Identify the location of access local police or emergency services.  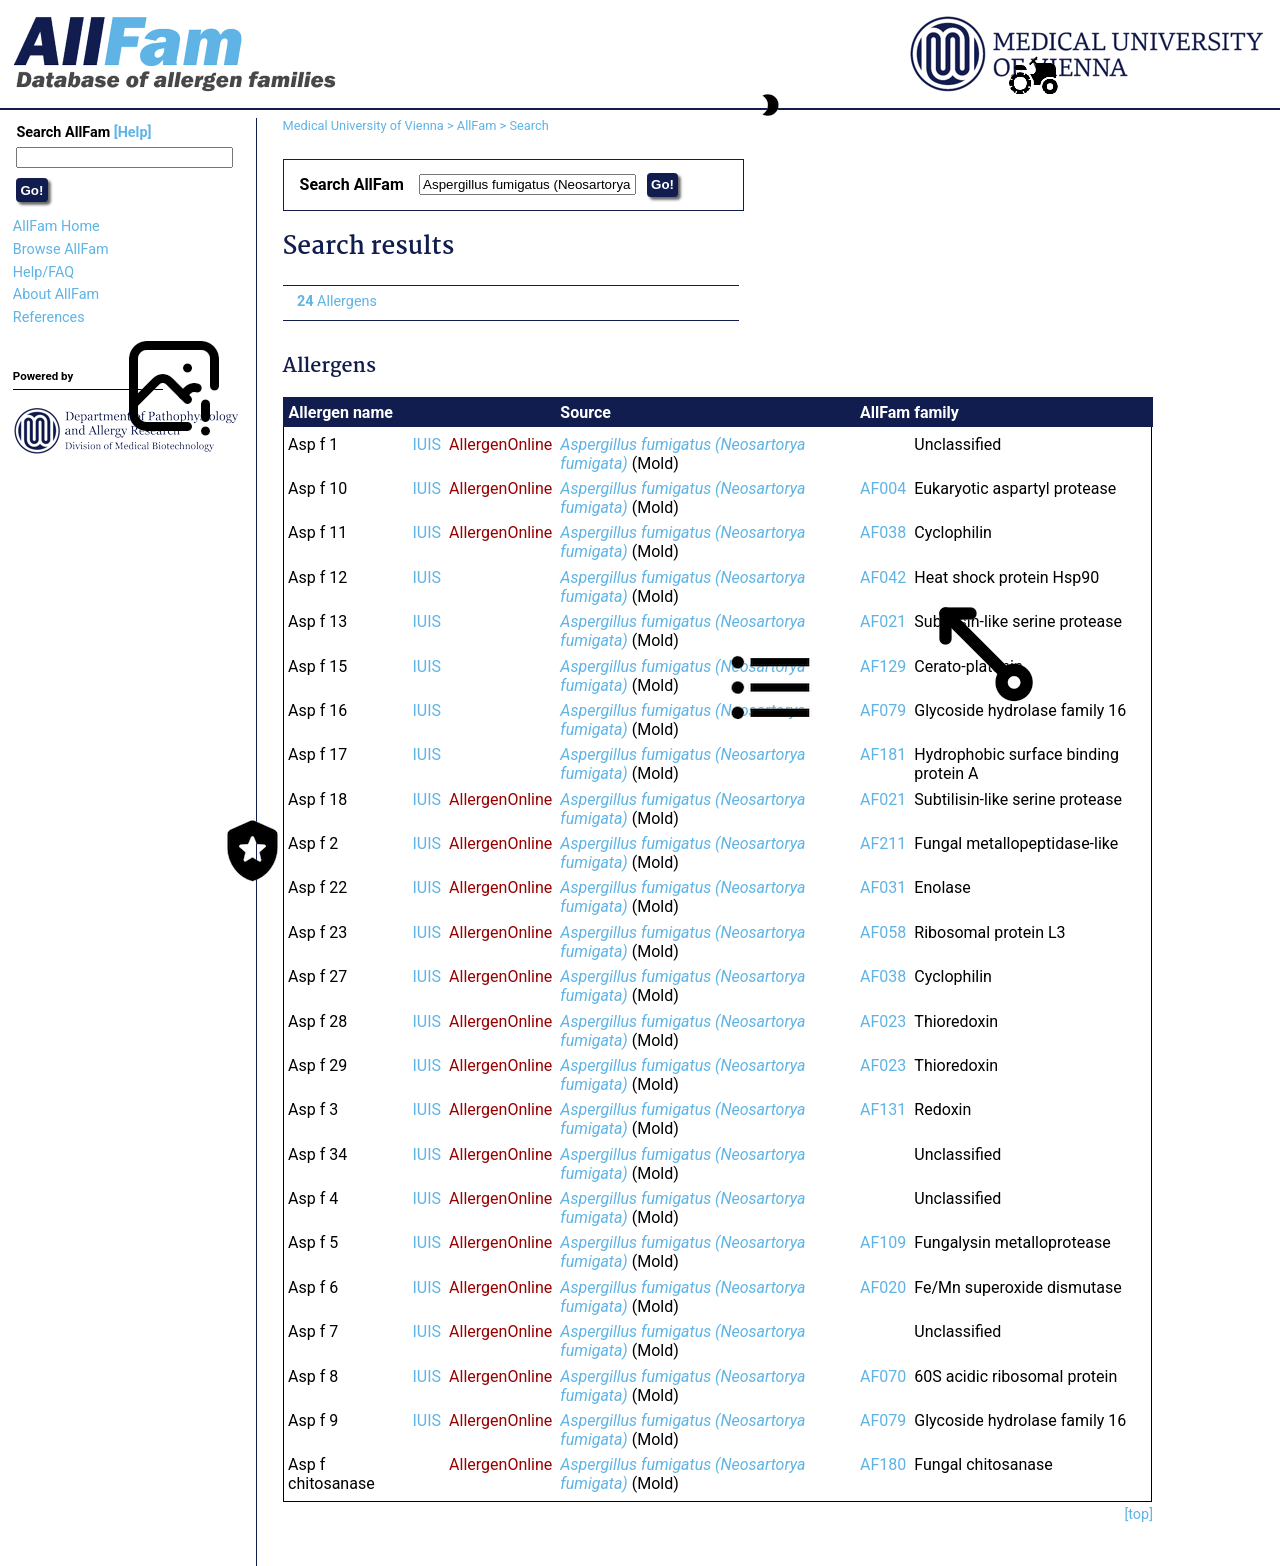
(252, 850).